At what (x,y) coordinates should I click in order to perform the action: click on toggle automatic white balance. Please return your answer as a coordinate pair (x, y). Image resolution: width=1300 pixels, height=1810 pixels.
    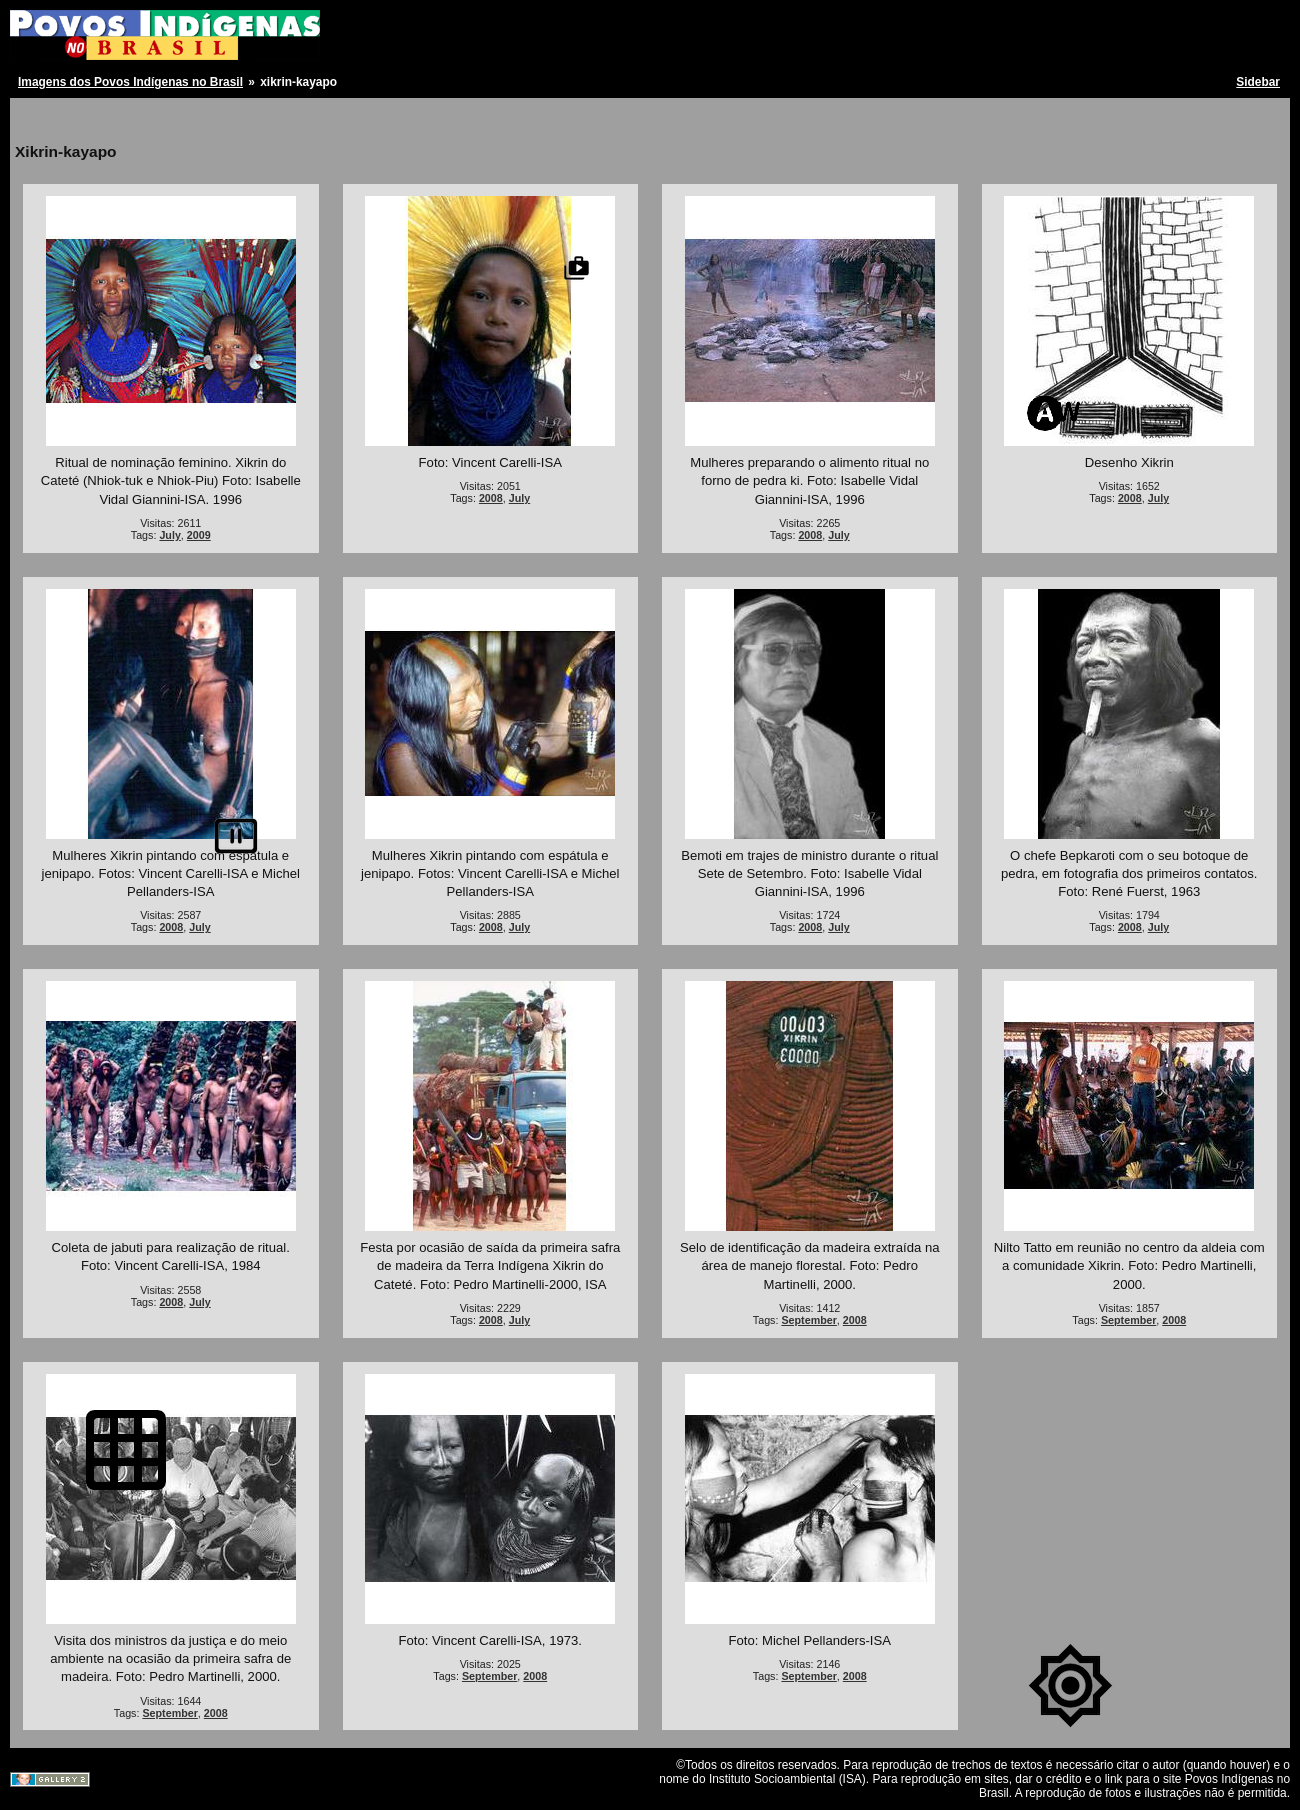
    Looking at the image, I should click on (1054, 413).